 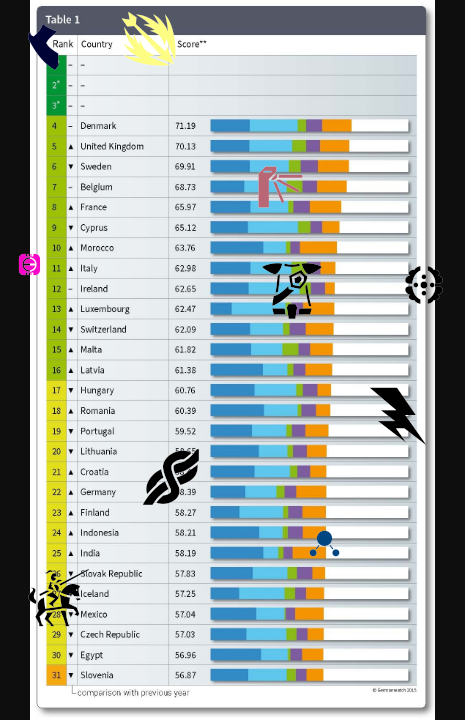 What do you see at coordinates (292, 291) in the screenshot?
I see `equip heart-protecting armor` at bounding box center [292, 291].